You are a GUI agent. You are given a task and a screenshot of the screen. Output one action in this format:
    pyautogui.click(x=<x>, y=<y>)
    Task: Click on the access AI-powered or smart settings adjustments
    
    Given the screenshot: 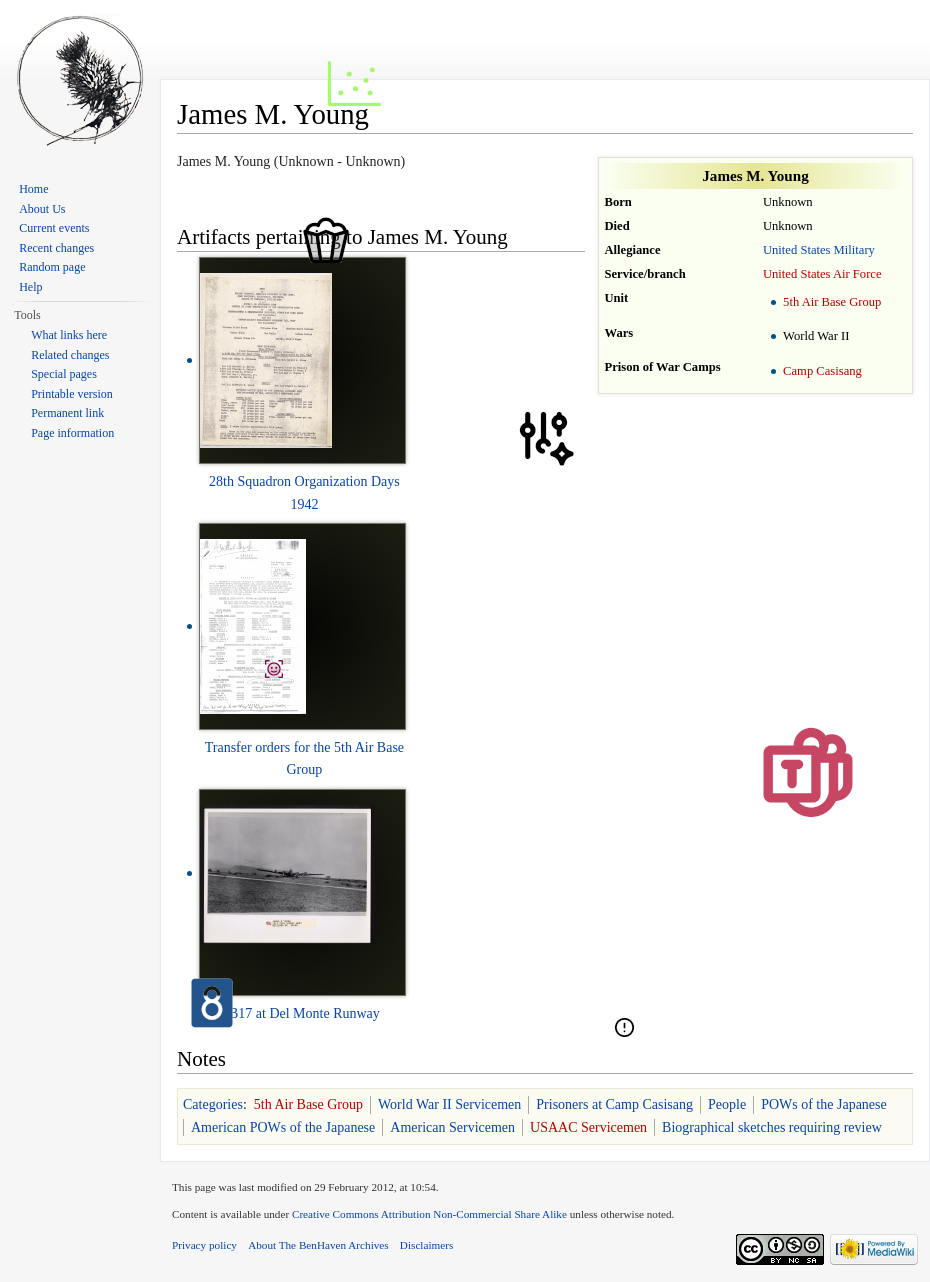 What is the action you would take?
    pyautogui.click(x=543, y=435)
    